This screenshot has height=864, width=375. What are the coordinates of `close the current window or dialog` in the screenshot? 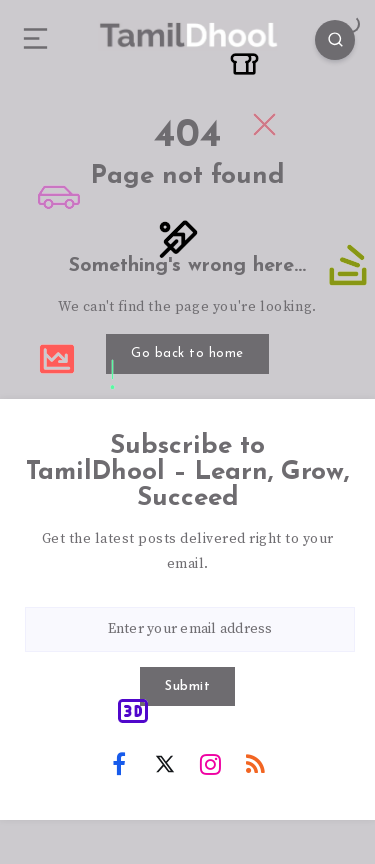 It's located at (264, 124).